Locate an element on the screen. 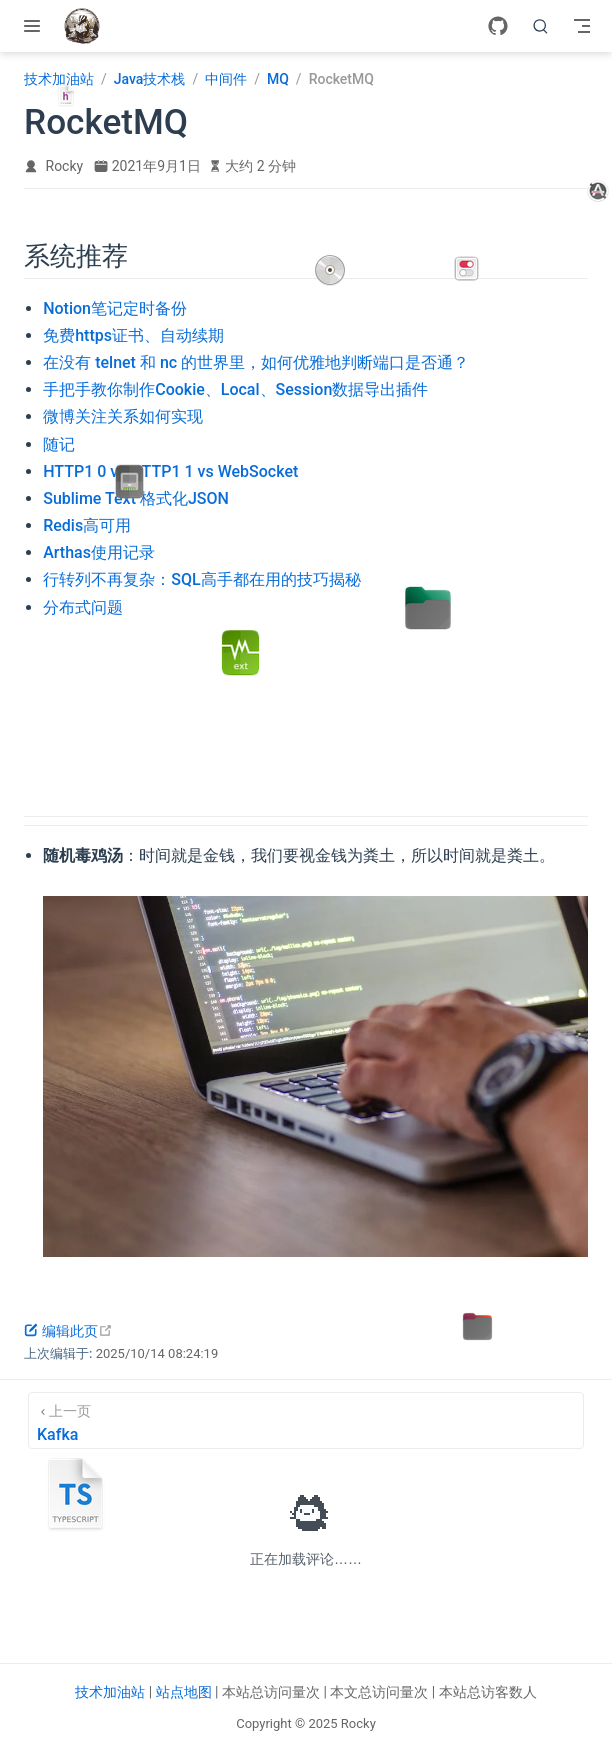 This screenshot has height=1749, width=612. nintendo ds rom file is located at coordinates (129, 481).